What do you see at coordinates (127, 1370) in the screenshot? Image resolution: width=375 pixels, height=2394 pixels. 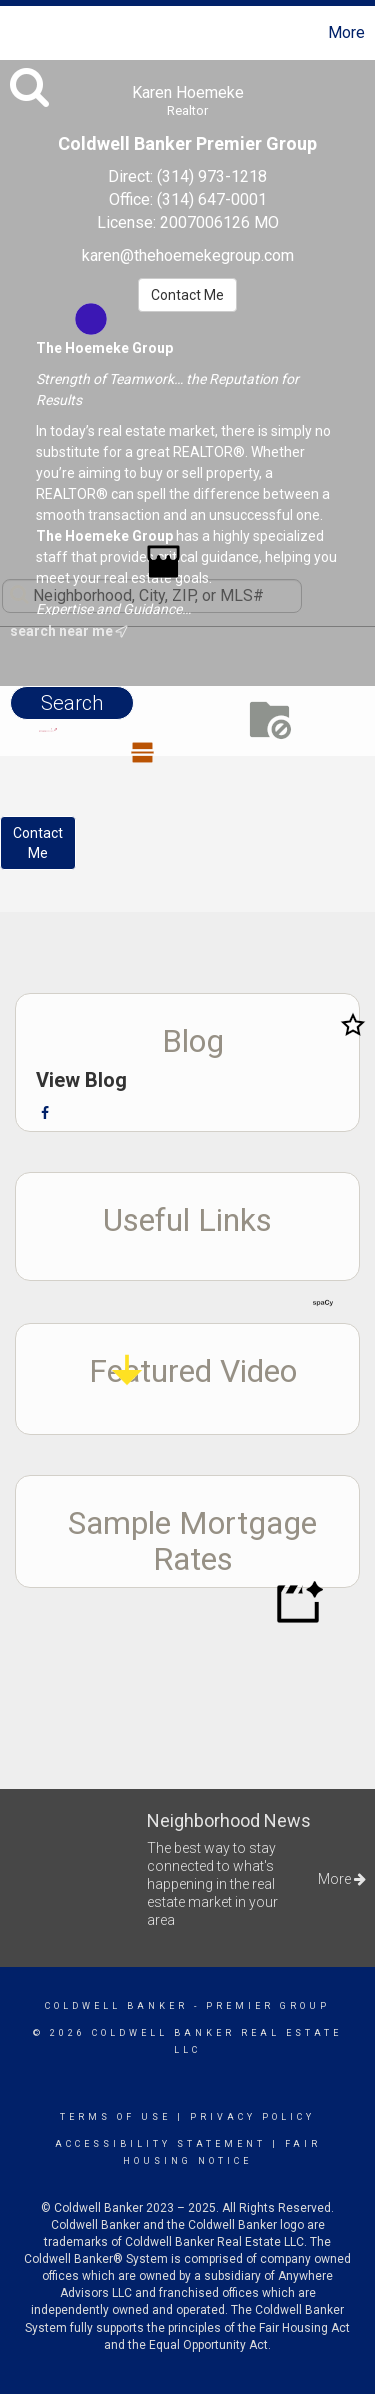 I see `download a file or content` at bounding box center [127, 1370].